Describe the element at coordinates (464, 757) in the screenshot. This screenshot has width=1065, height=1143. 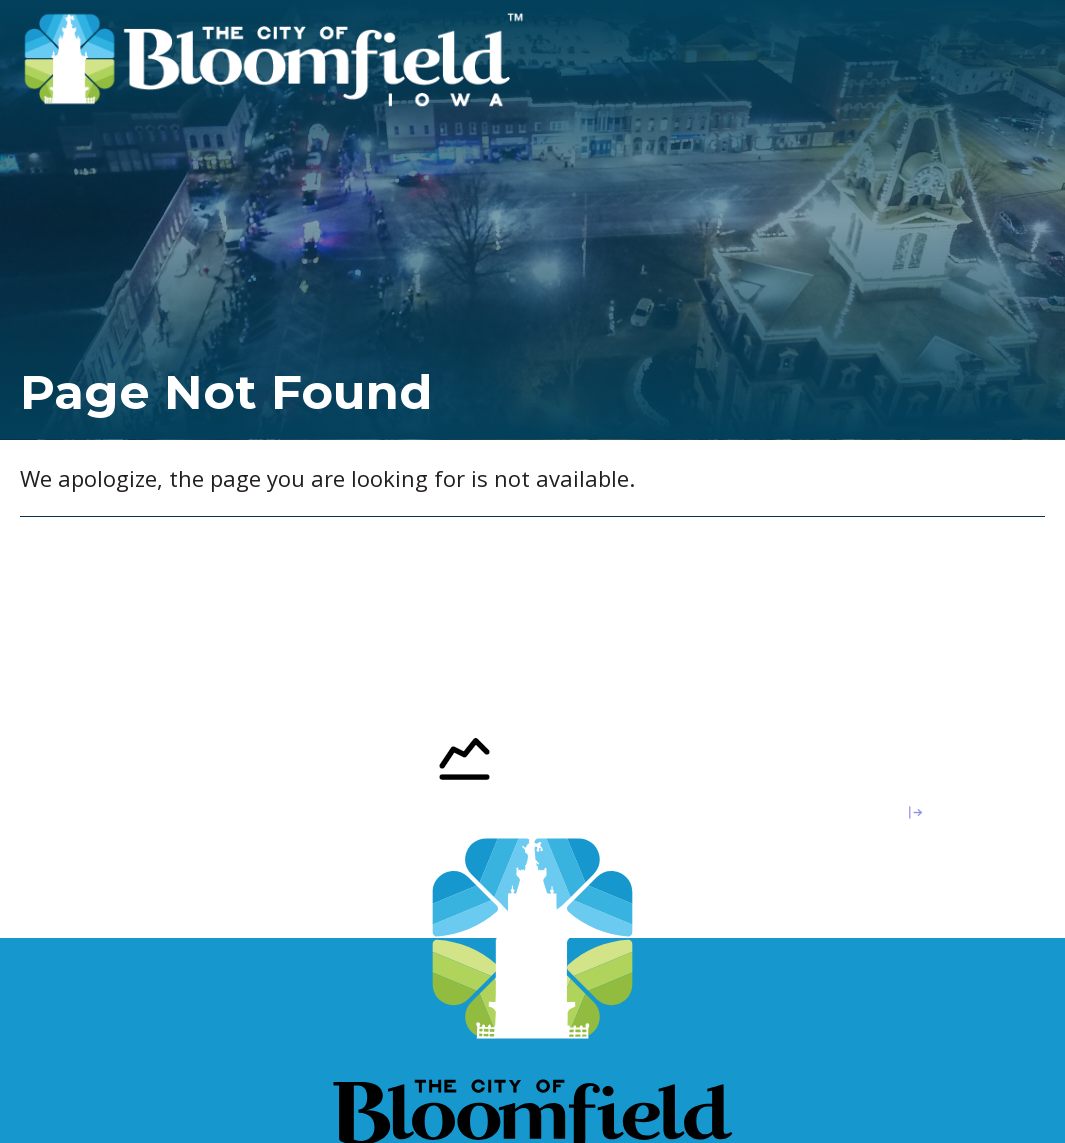
I see `view analytics or performance trends` at that location.